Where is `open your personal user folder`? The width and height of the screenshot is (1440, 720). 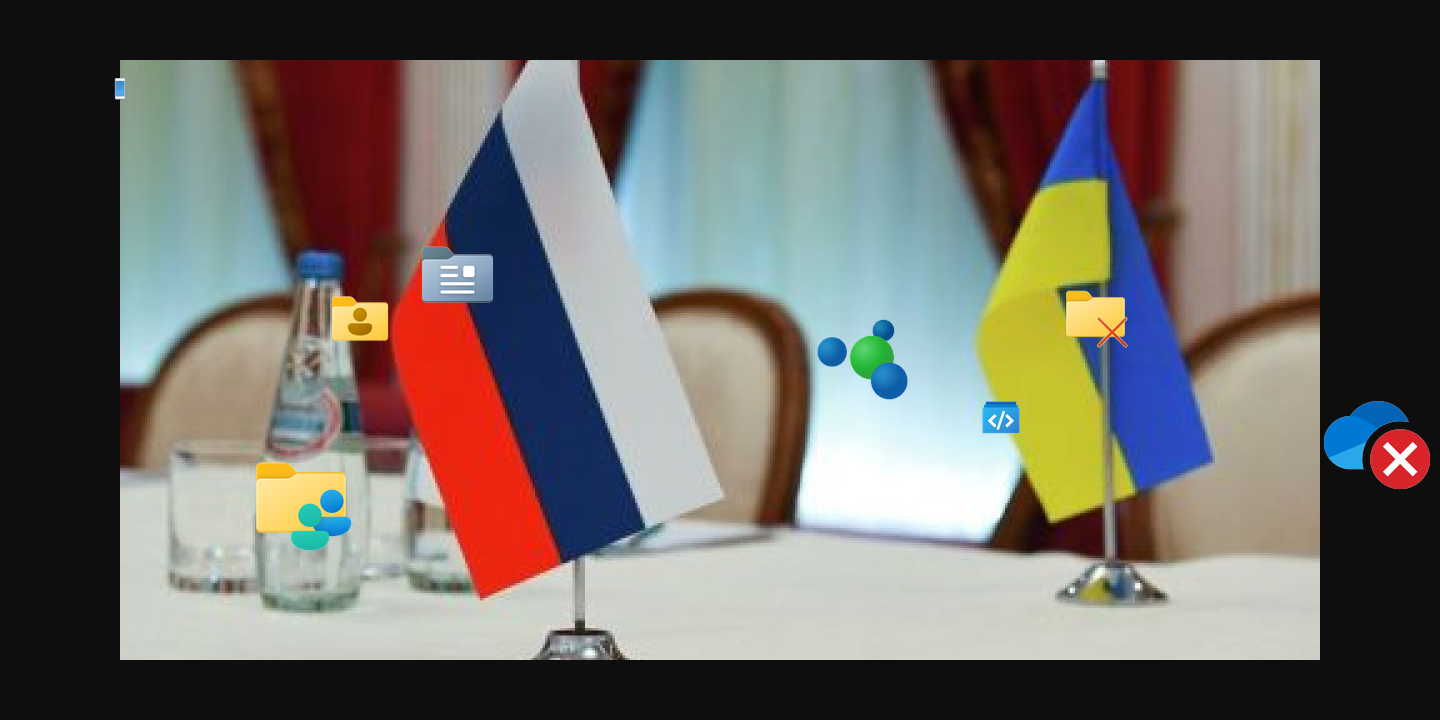
open your personal user folder is located at coordinates (360, 320).